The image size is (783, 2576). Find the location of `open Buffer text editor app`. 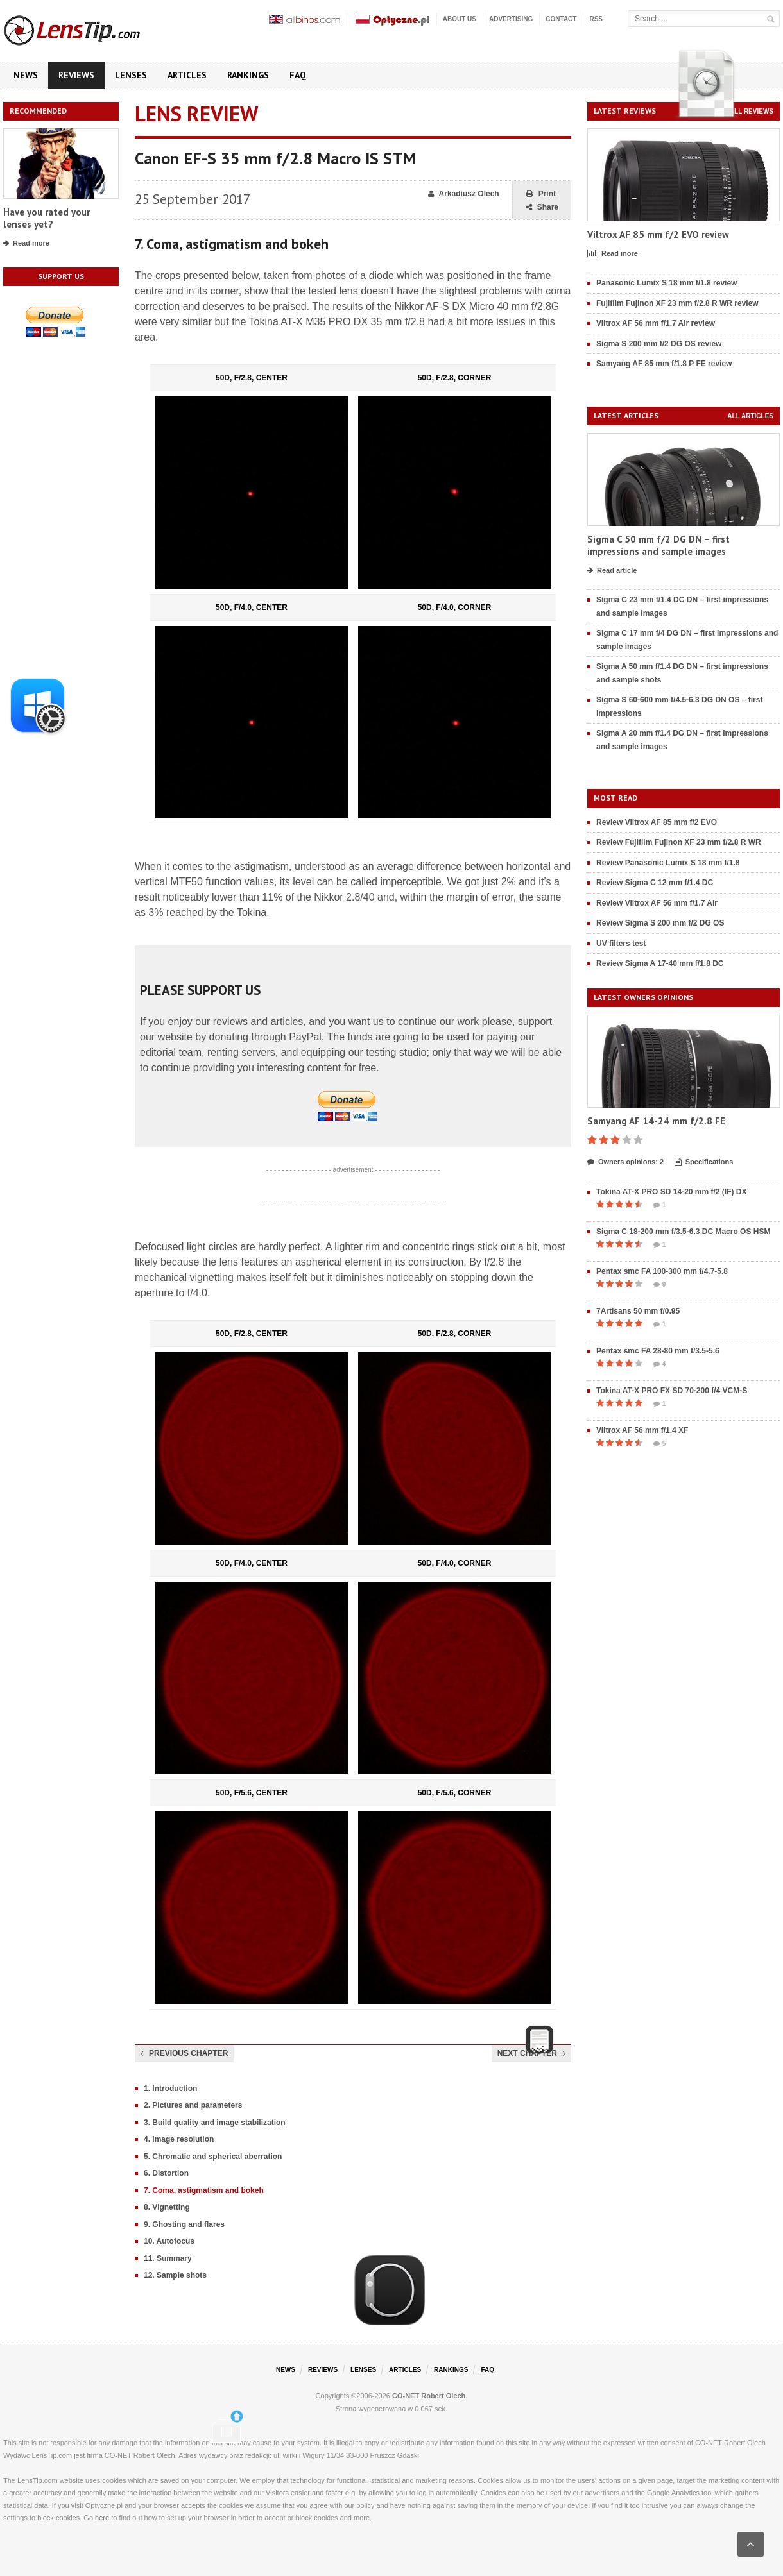

open Buffer text editor app is located at coordinates (539, 2039).